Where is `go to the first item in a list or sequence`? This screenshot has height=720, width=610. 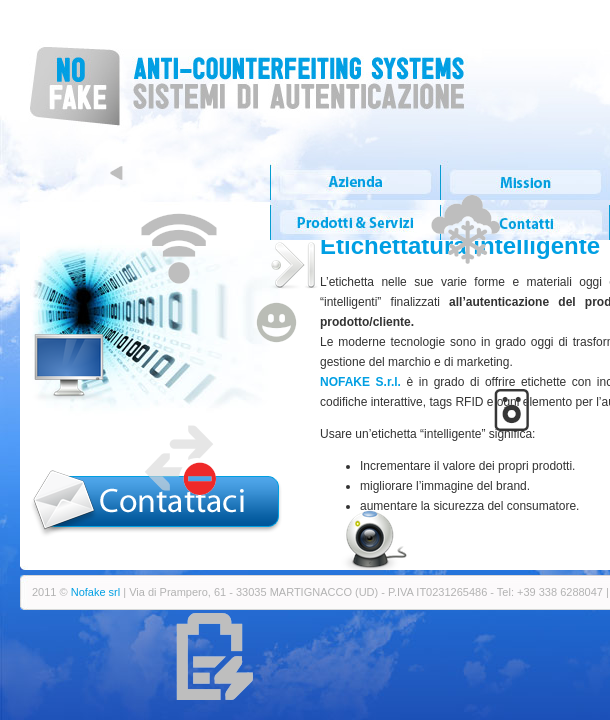
go to the first item in a list or sequence is located at coordinates (294, 265).